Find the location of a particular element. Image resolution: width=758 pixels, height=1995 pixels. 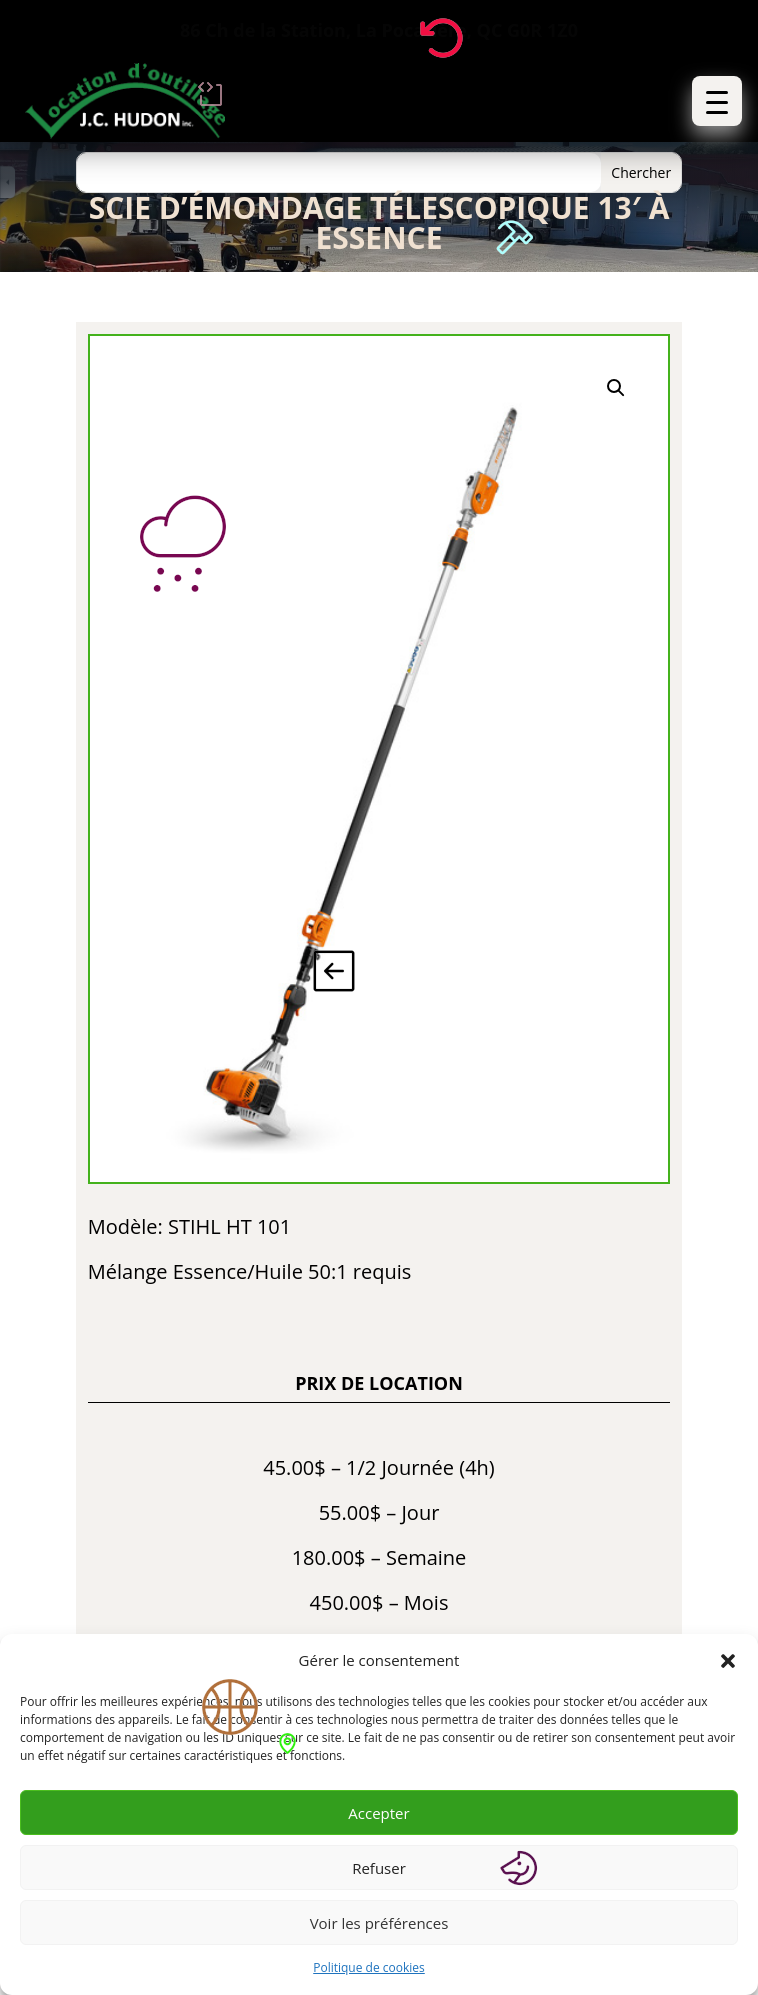

view or set a location on the map is located at coordinates (287, 1743).